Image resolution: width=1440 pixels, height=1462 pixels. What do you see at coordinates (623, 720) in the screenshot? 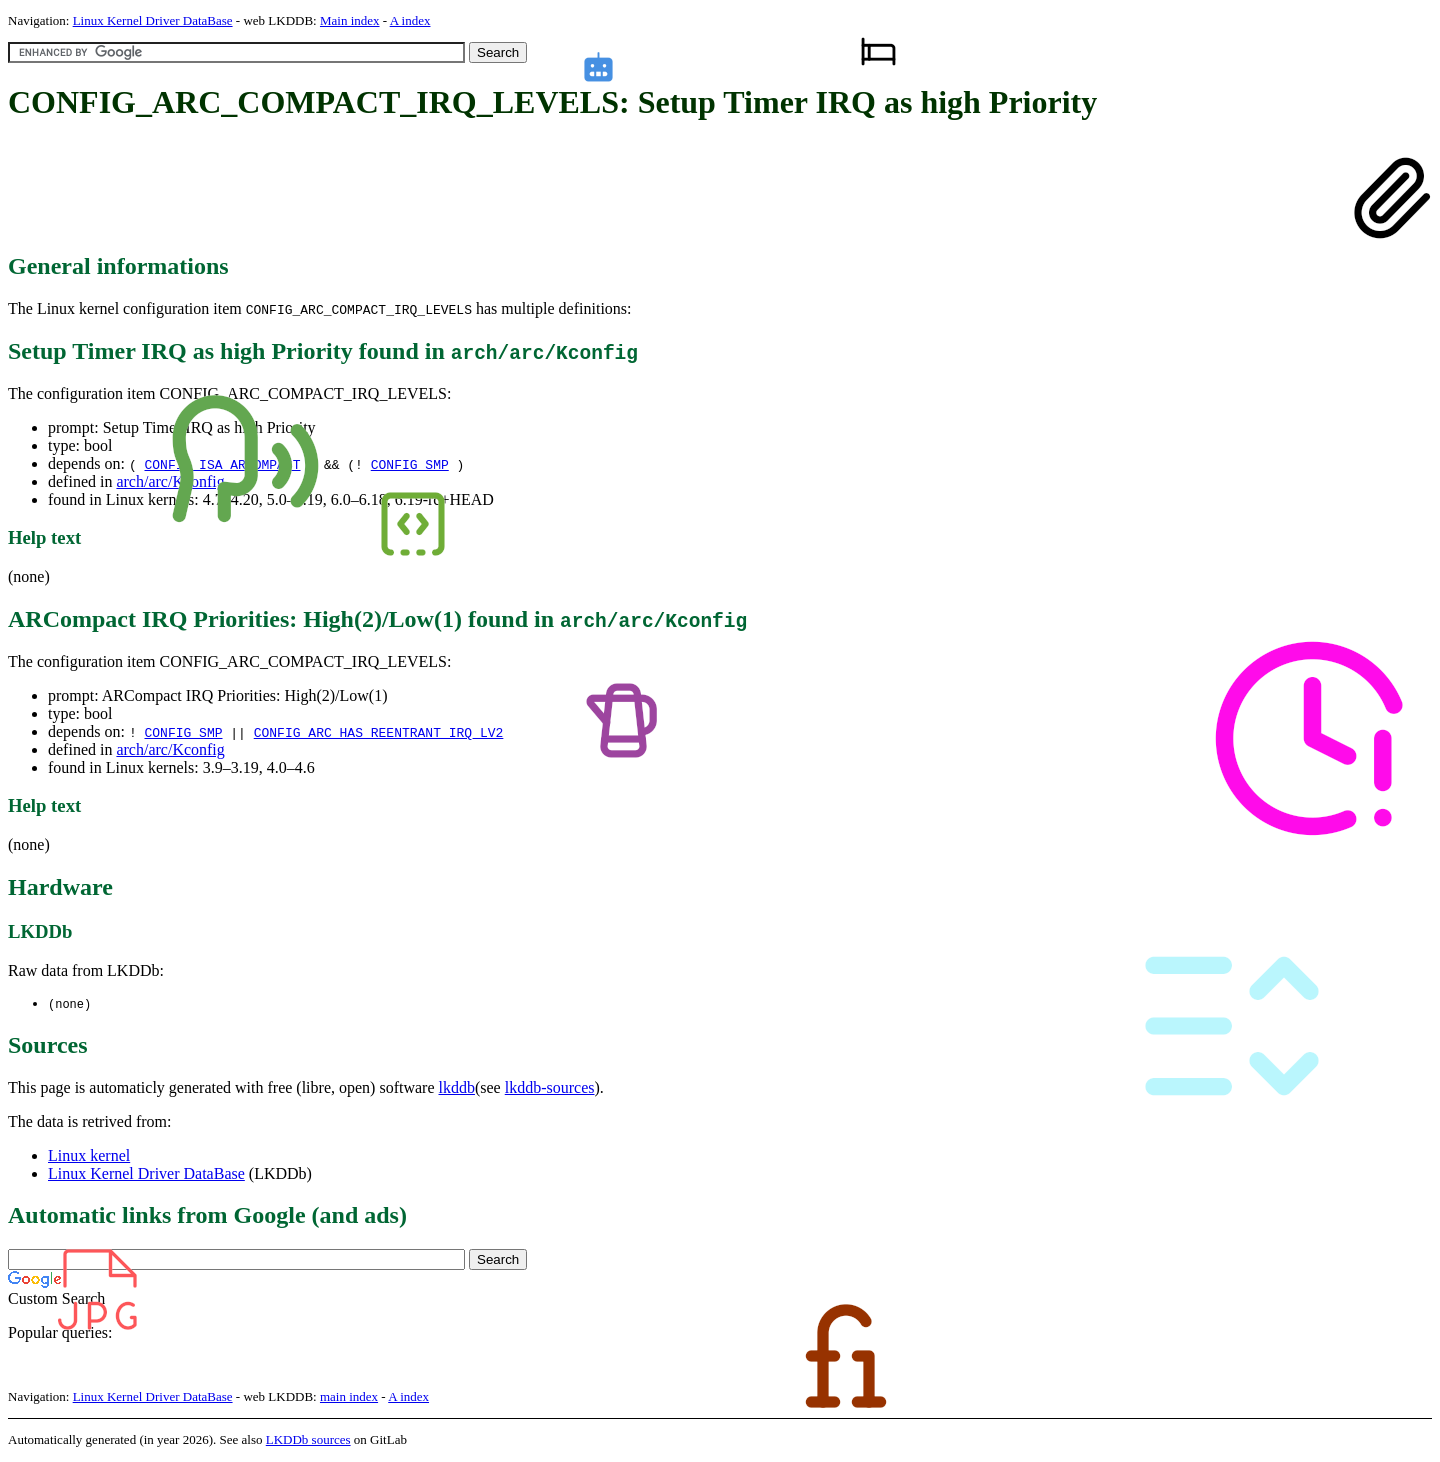
I see `access tea or hot beverage settings` at bounding box center [623, 720].